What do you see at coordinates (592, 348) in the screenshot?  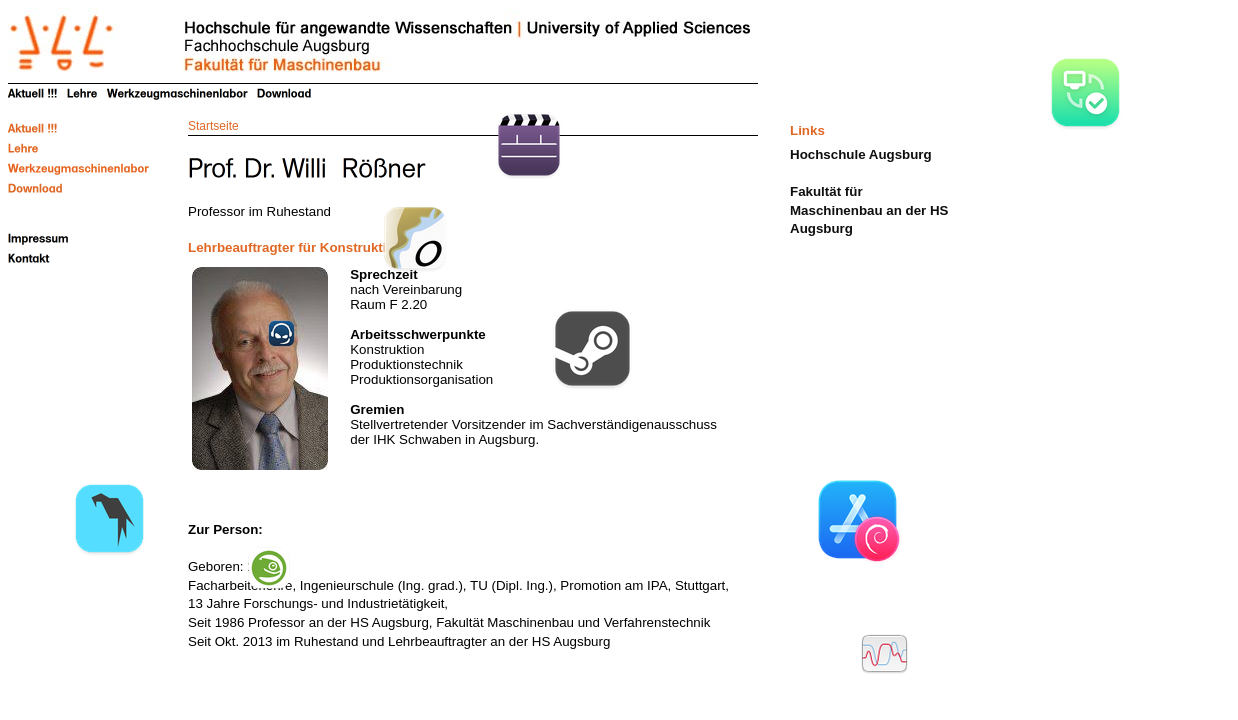 I see `open steamos application` at bounding box center [592, 348].